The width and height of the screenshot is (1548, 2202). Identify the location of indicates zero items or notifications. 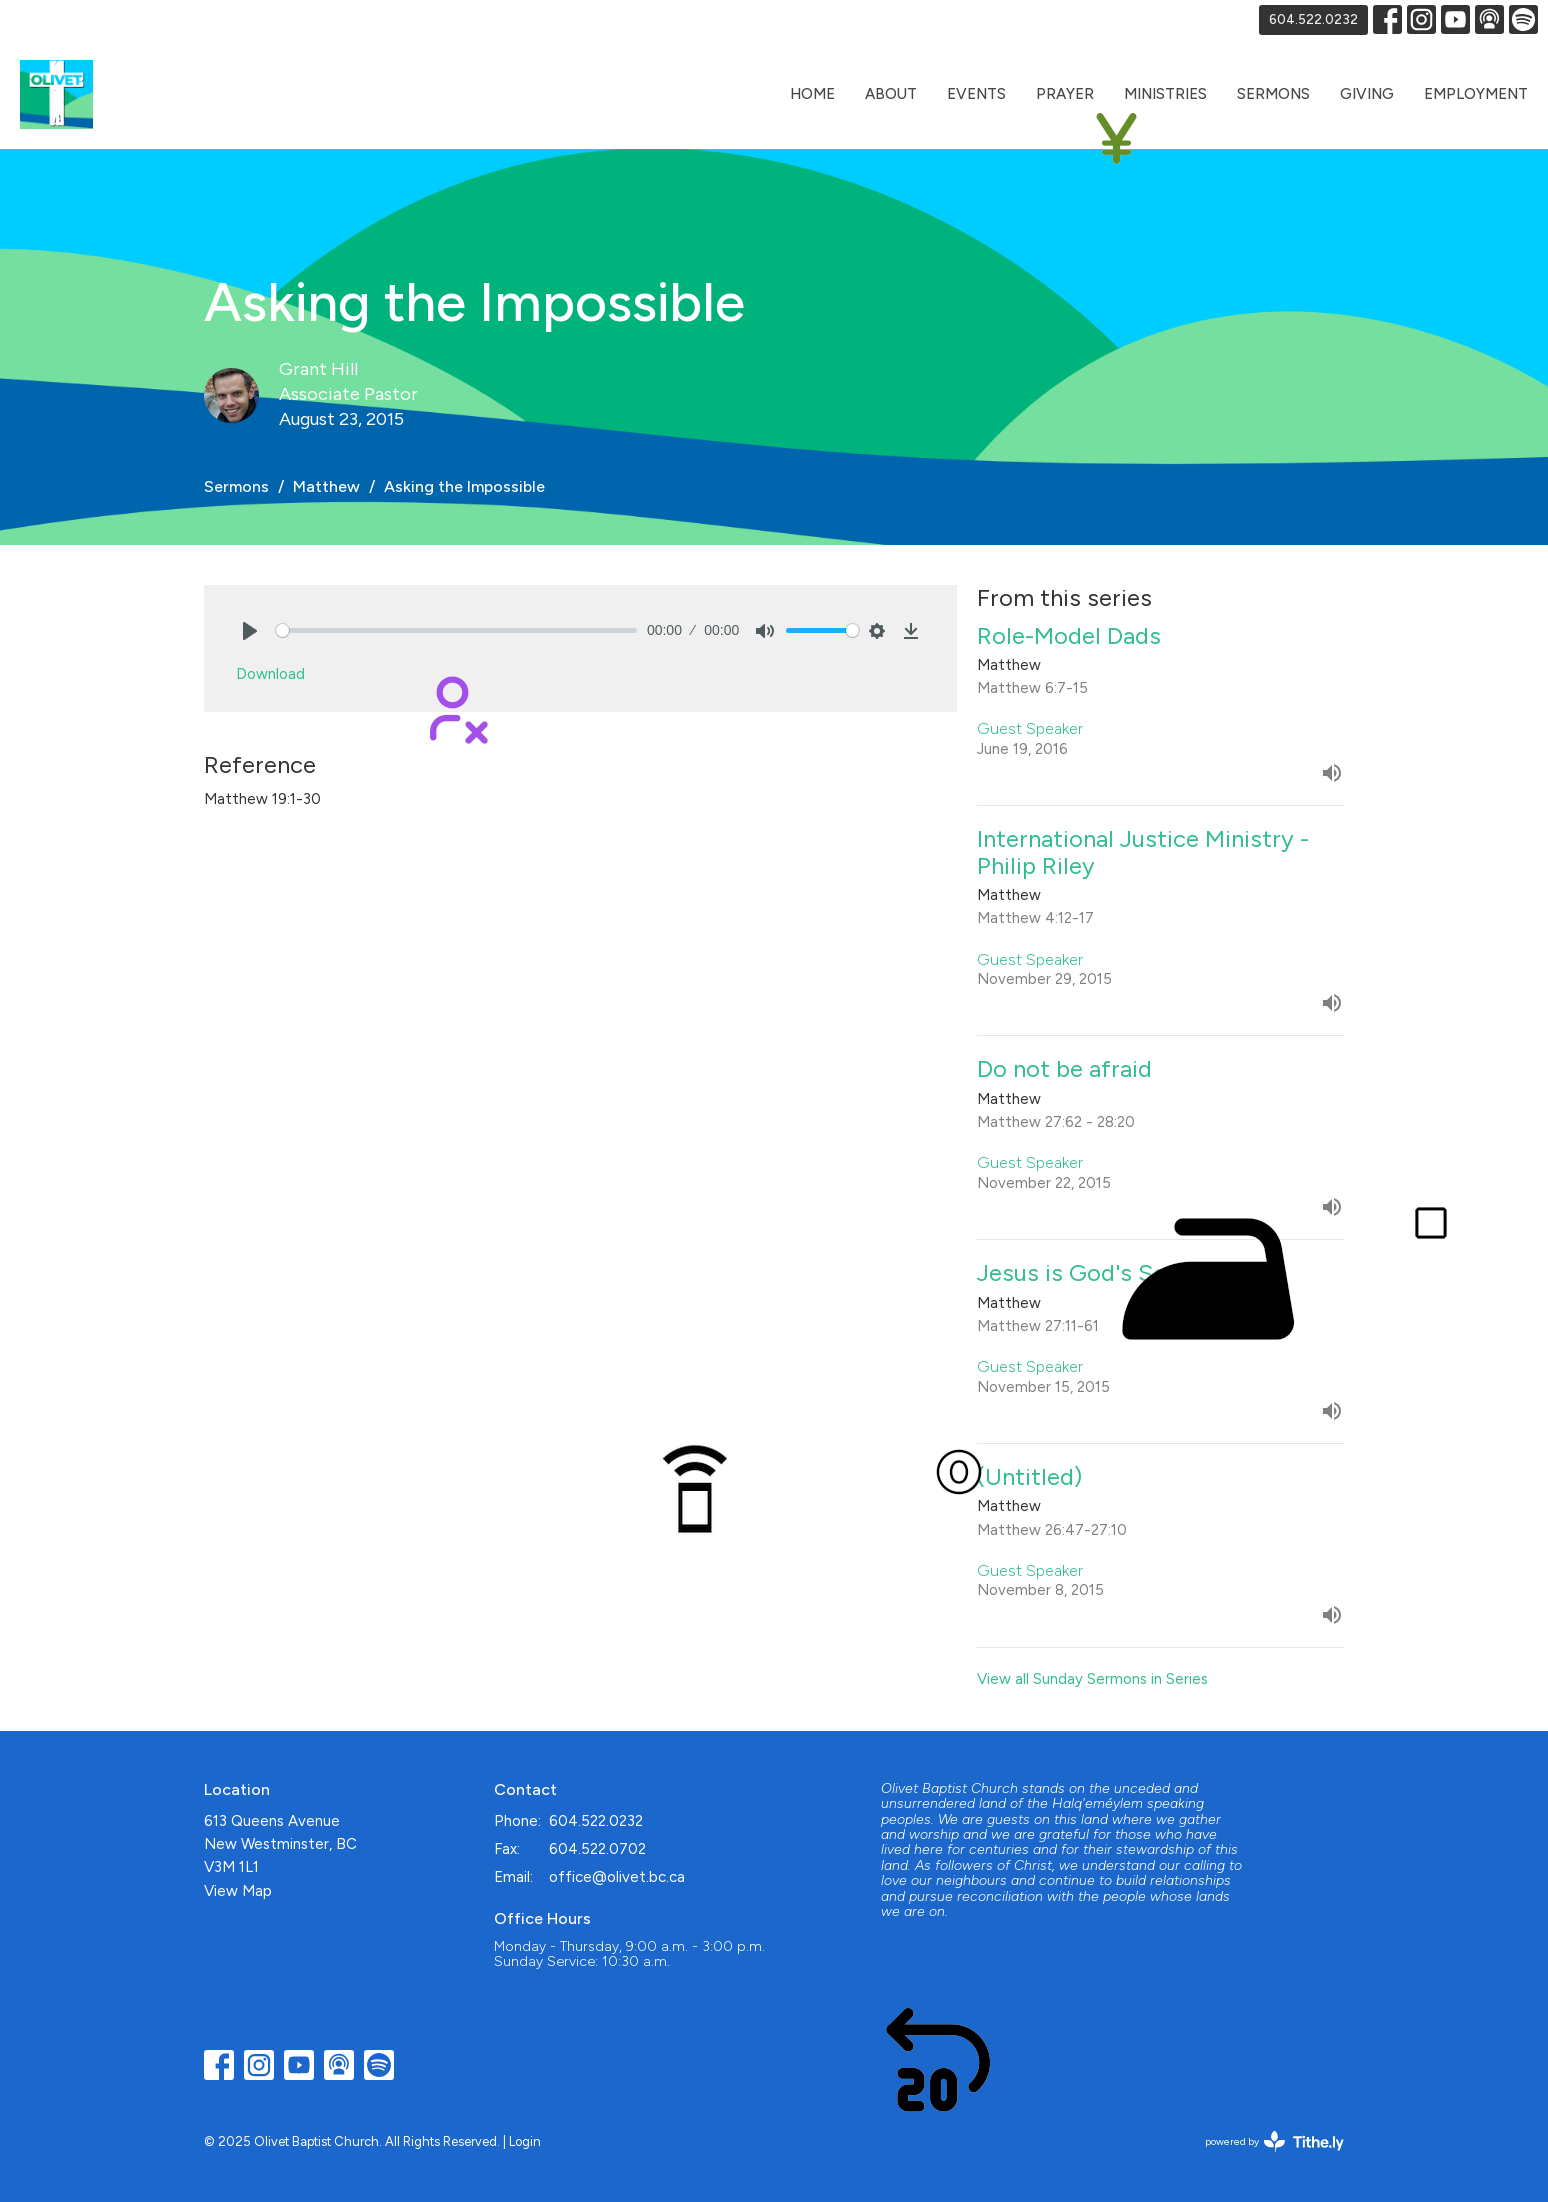
(959, 1472).